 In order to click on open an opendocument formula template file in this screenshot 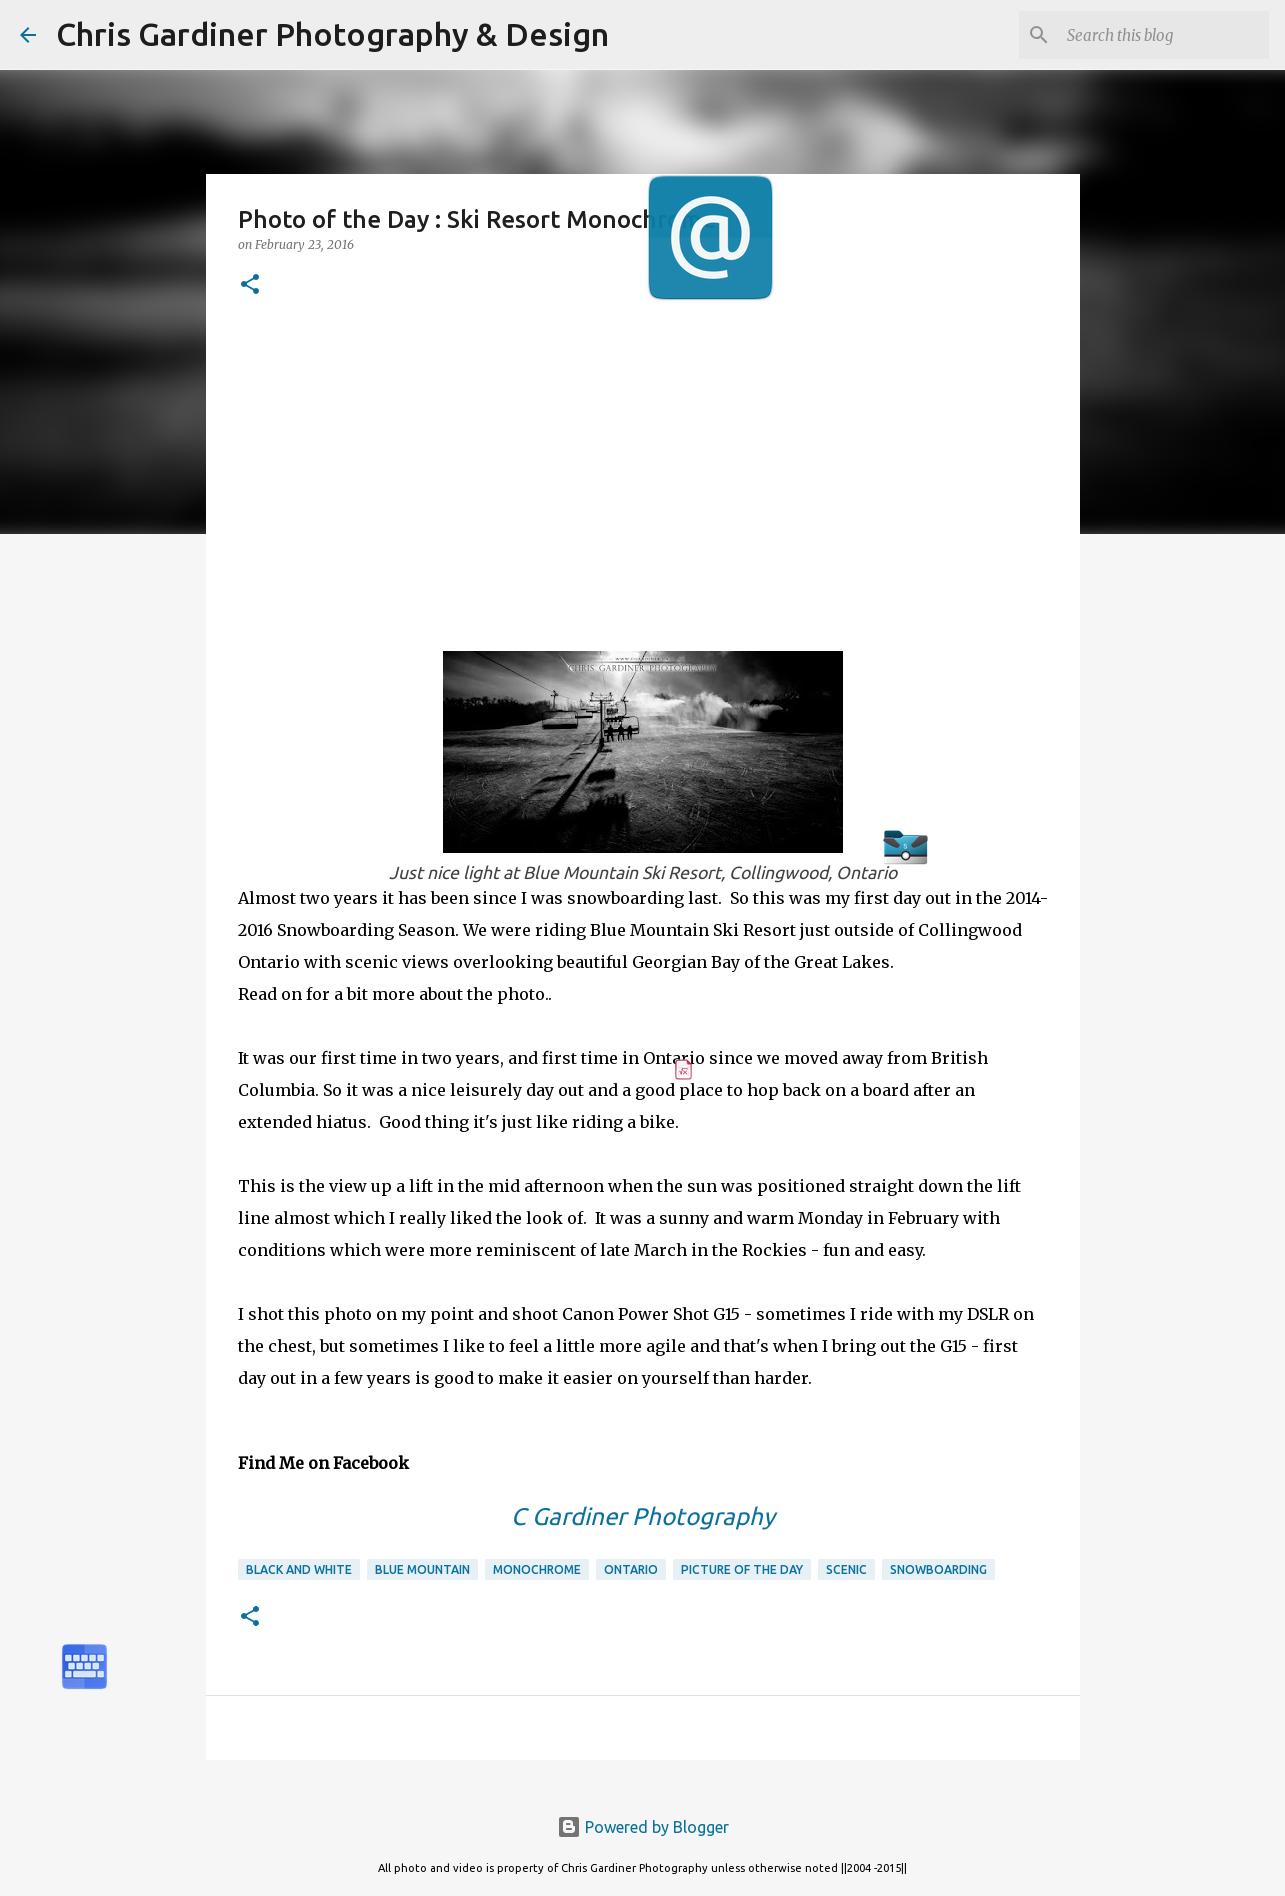, I will do `click(683, 1069)`.